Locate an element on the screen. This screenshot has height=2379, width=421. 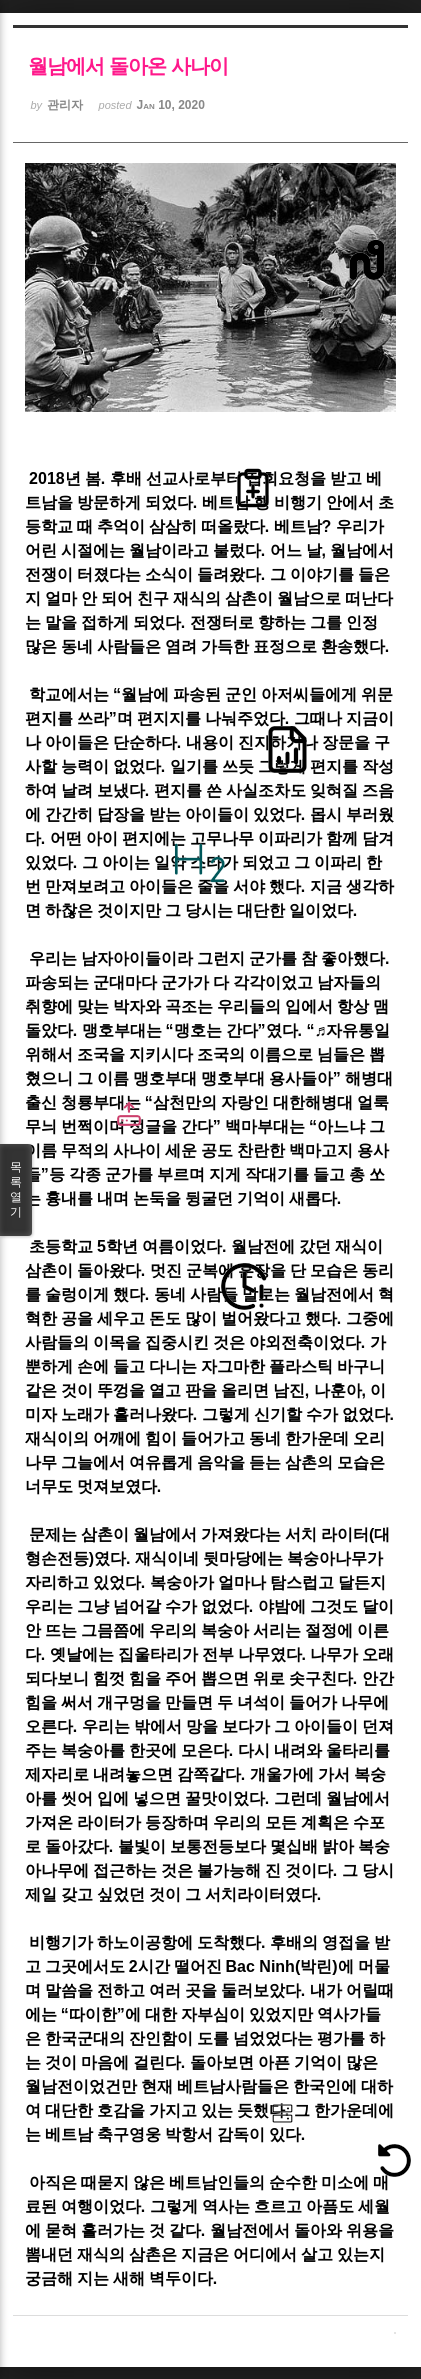
format text as heading level 2 is located at coordinates (197, 862).